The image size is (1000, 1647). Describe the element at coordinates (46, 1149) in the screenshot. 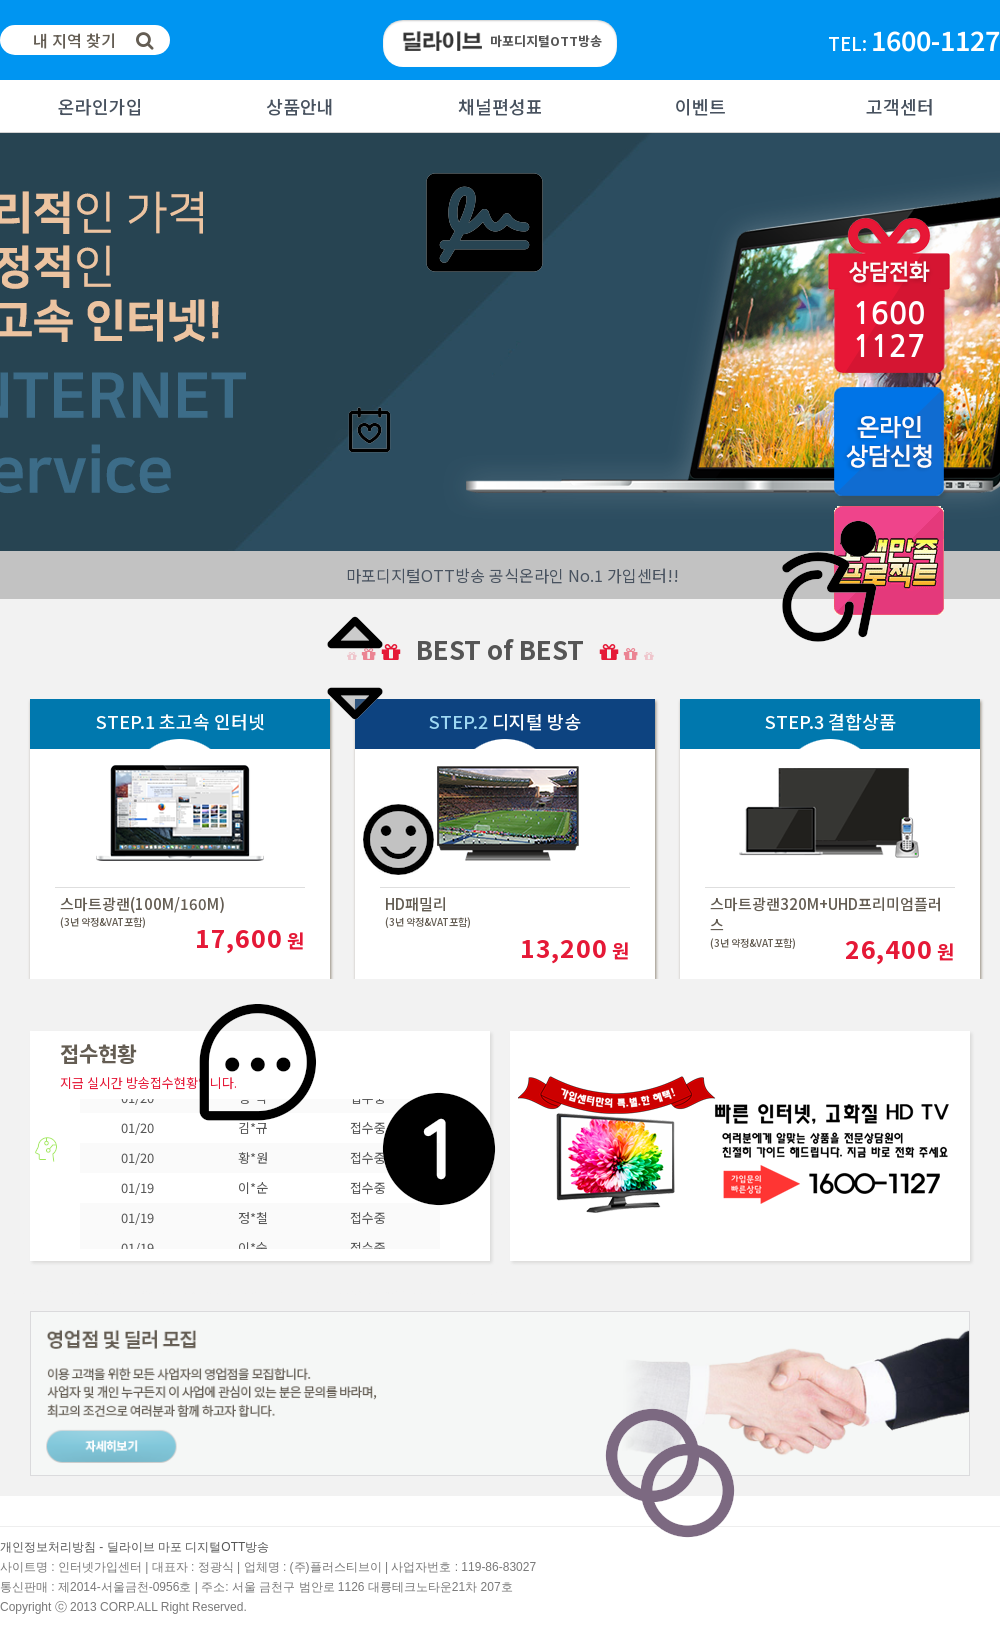

I see `access AI or machine learning features` at that location.